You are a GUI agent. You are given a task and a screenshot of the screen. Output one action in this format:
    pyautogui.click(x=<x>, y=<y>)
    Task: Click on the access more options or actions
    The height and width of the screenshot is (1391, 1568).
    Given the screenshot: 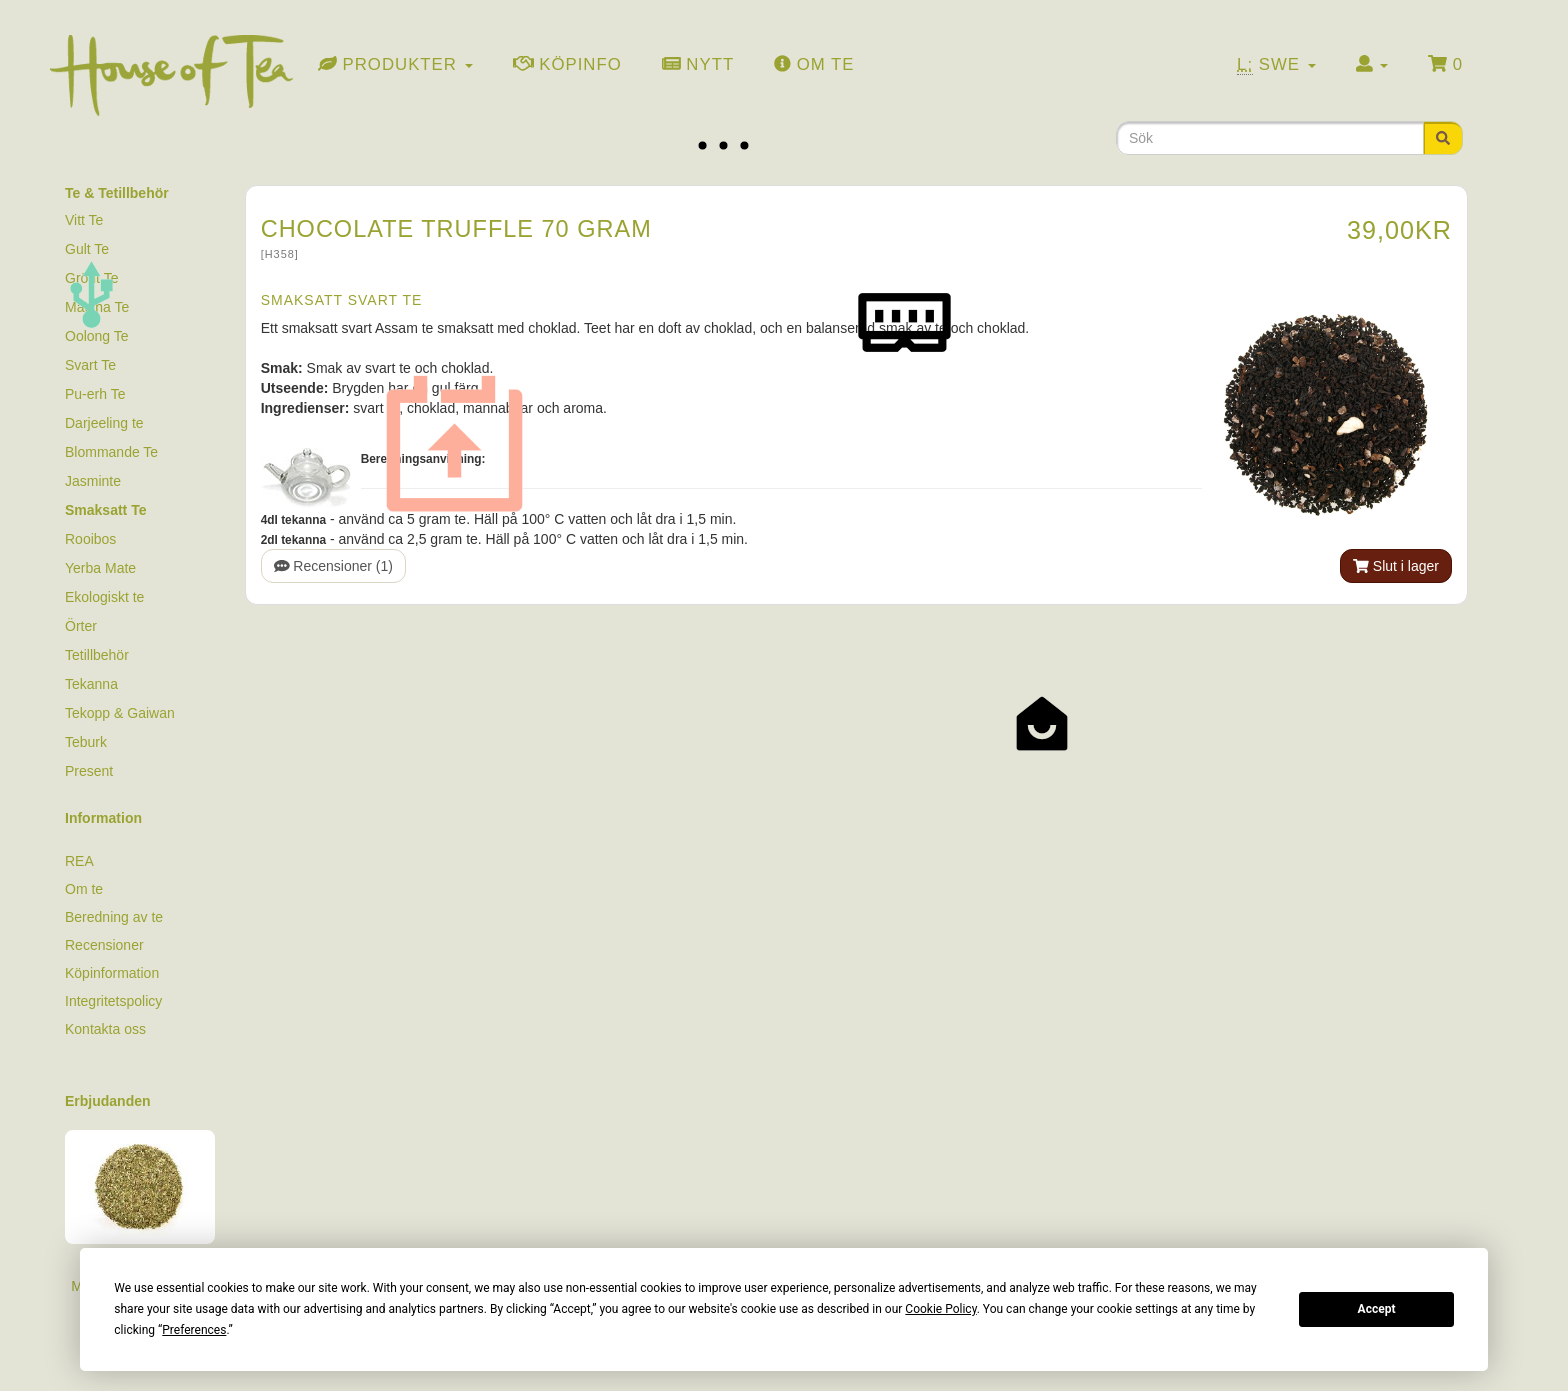 What is the action you would take?
    pyautogui.click(x=723, y=145)
    